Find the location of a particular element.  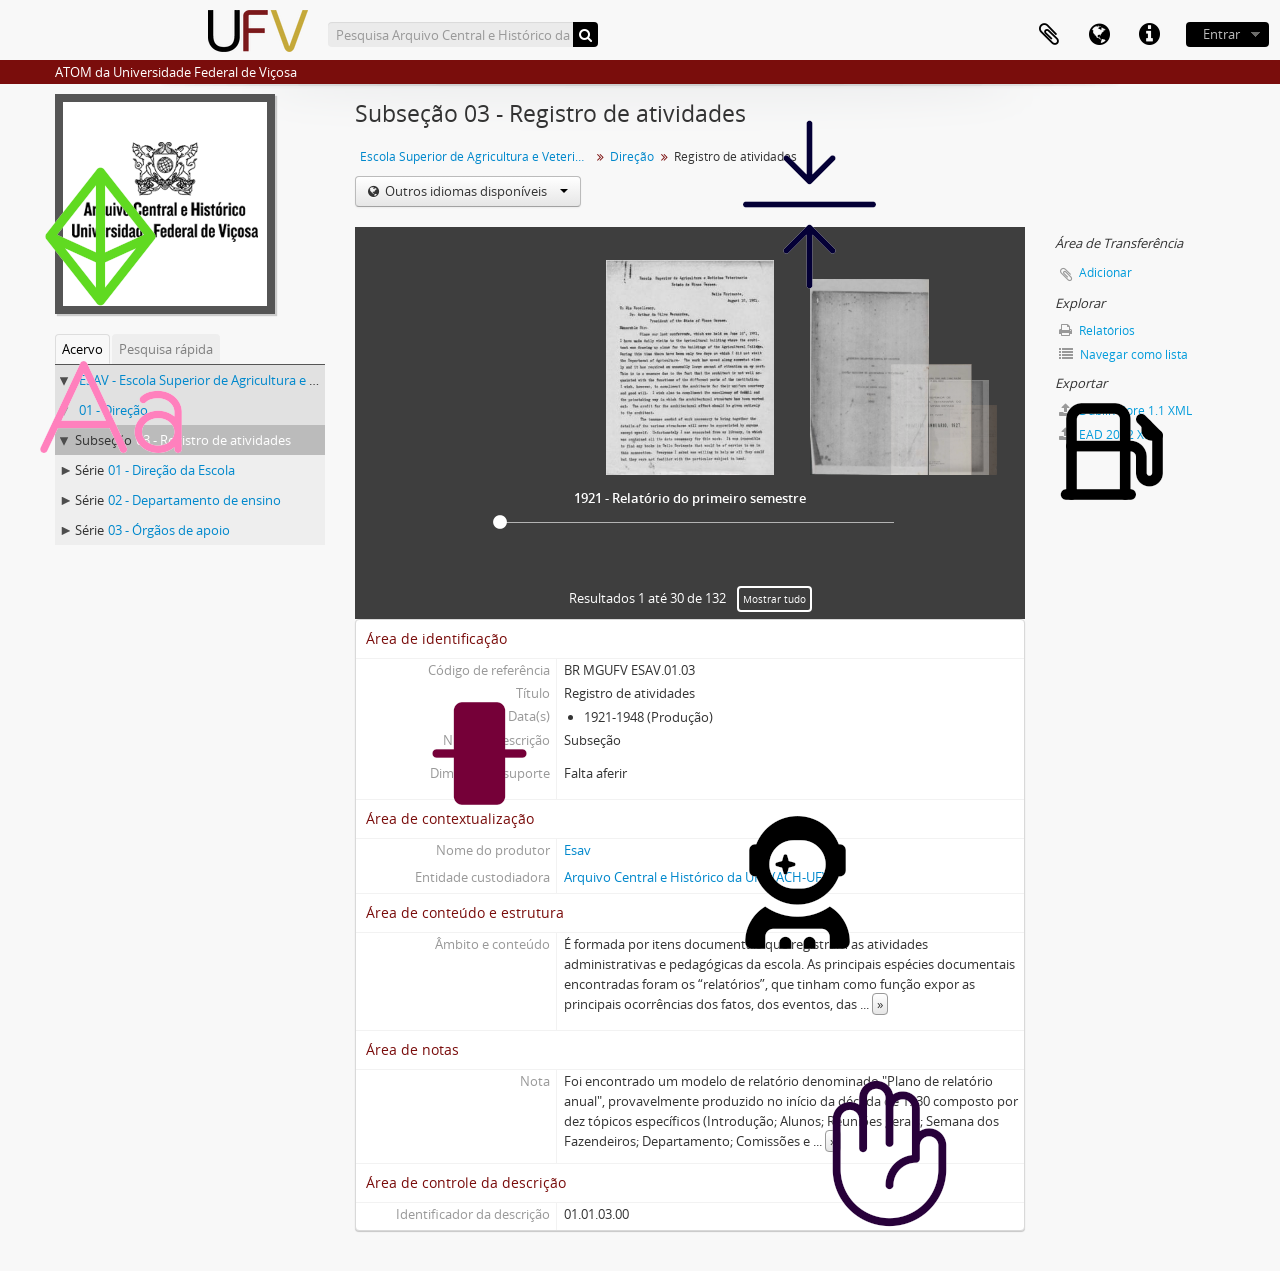

align object to vertical center is located at coordinates (479, 753).